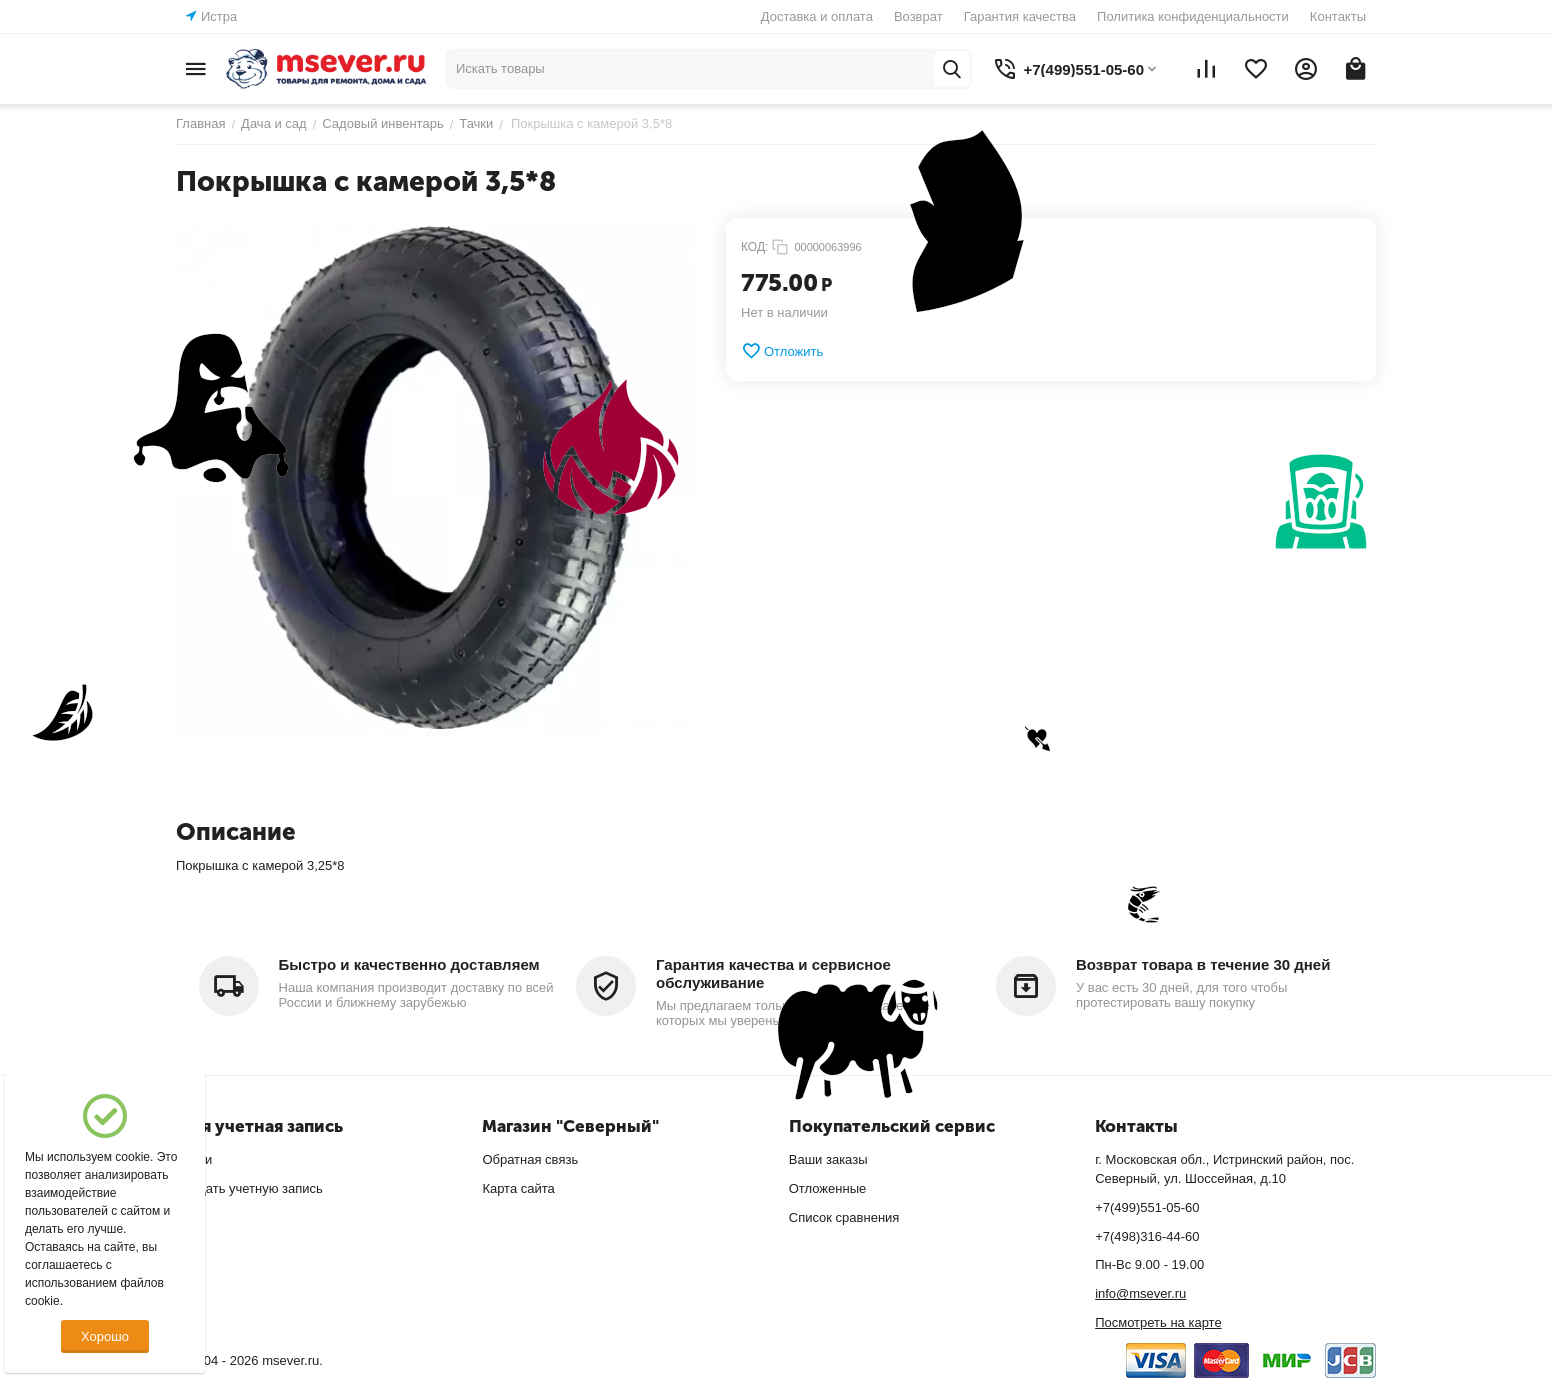 The width and height of the screenshot is (1560, 1378). What do you see at coordinates (610, 447) in the screenshot?
I see `indicates a hot or trending item` at bounding box center [610, 447].